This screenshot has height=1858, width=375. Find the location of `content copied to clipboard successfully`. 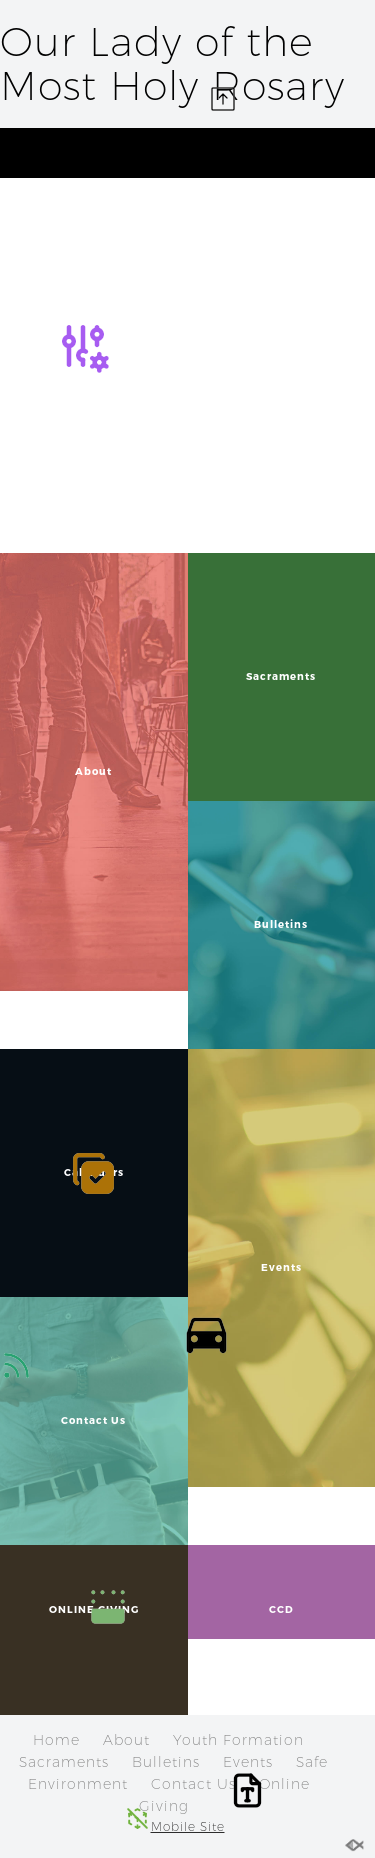

content copied to clipboard successfully is located at coordinates (93, 1173).